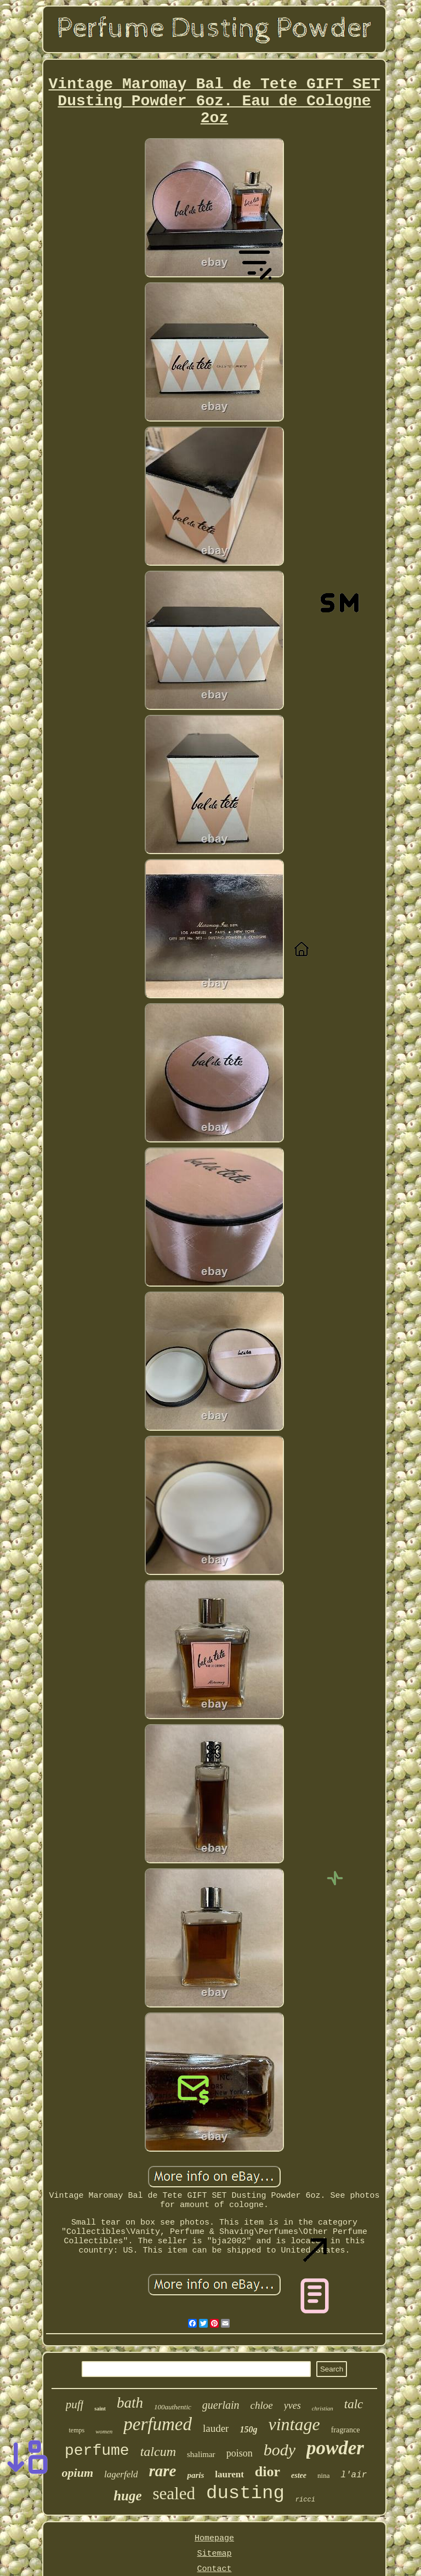 This screenshot has width=421, height=2576. I want to click on indicates a service mark designation, so click(339, 602).